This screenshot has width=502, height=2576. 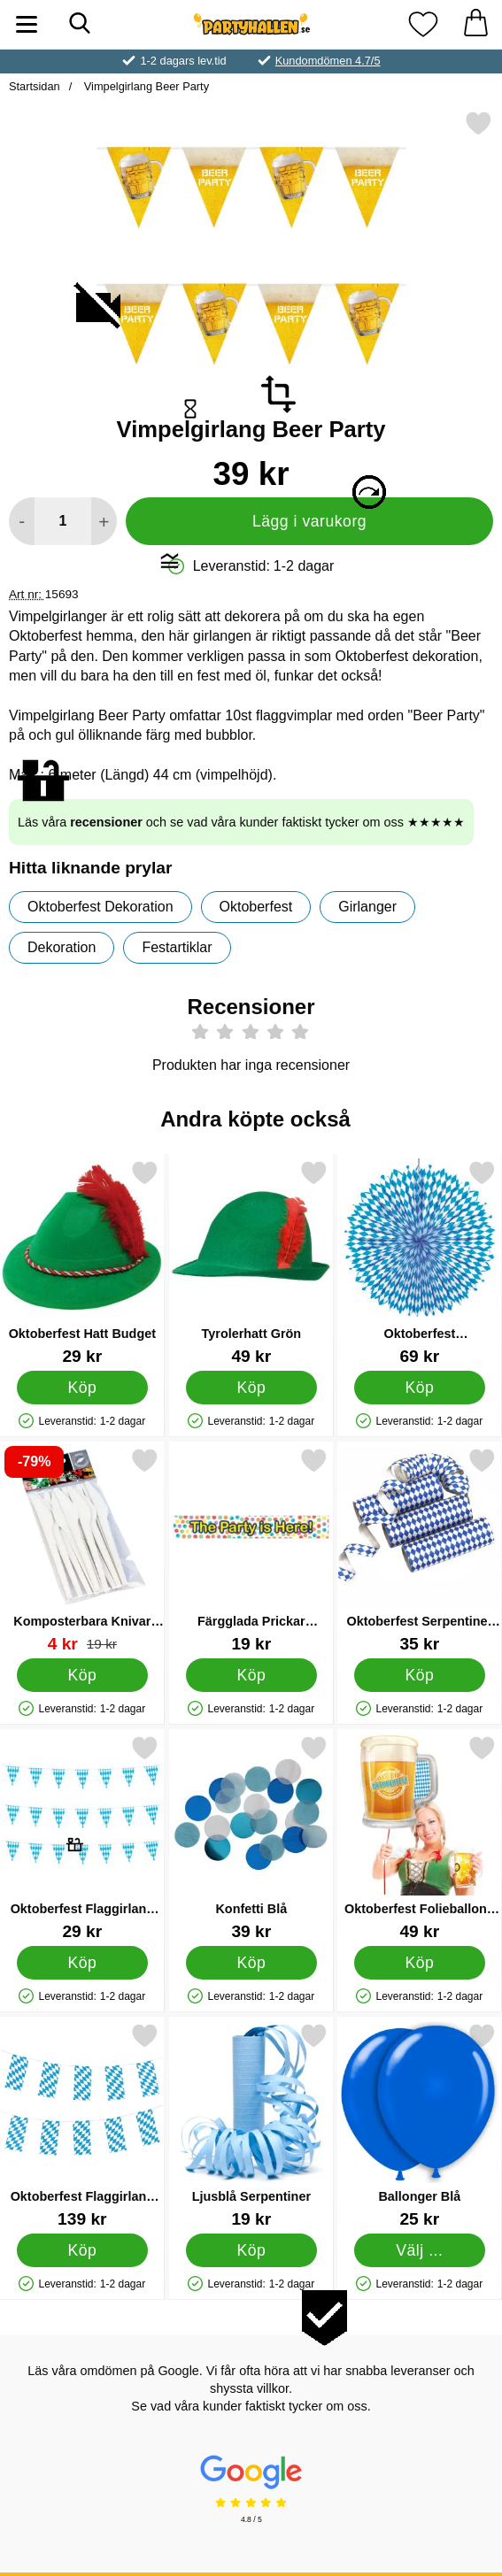 I want to click on mark location as visited, so click(x=324, y=2318).